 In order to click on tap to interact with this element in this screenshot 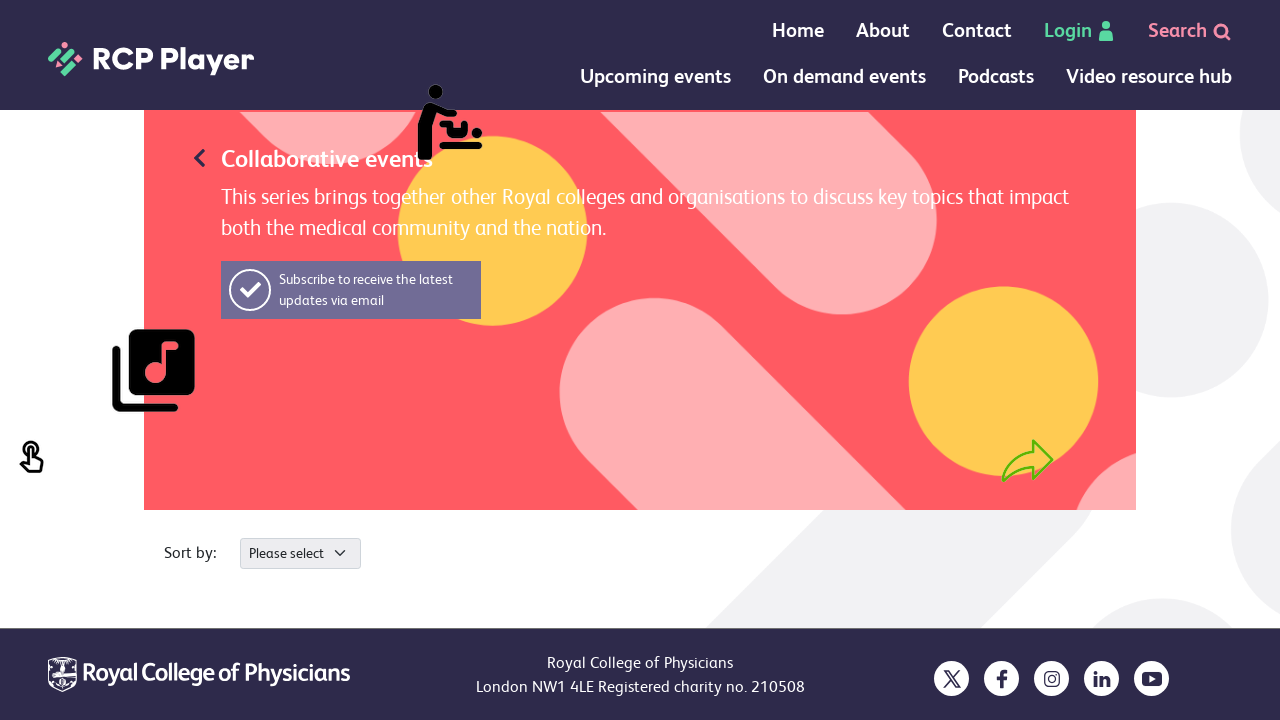, I will do `click(31, 457)`.